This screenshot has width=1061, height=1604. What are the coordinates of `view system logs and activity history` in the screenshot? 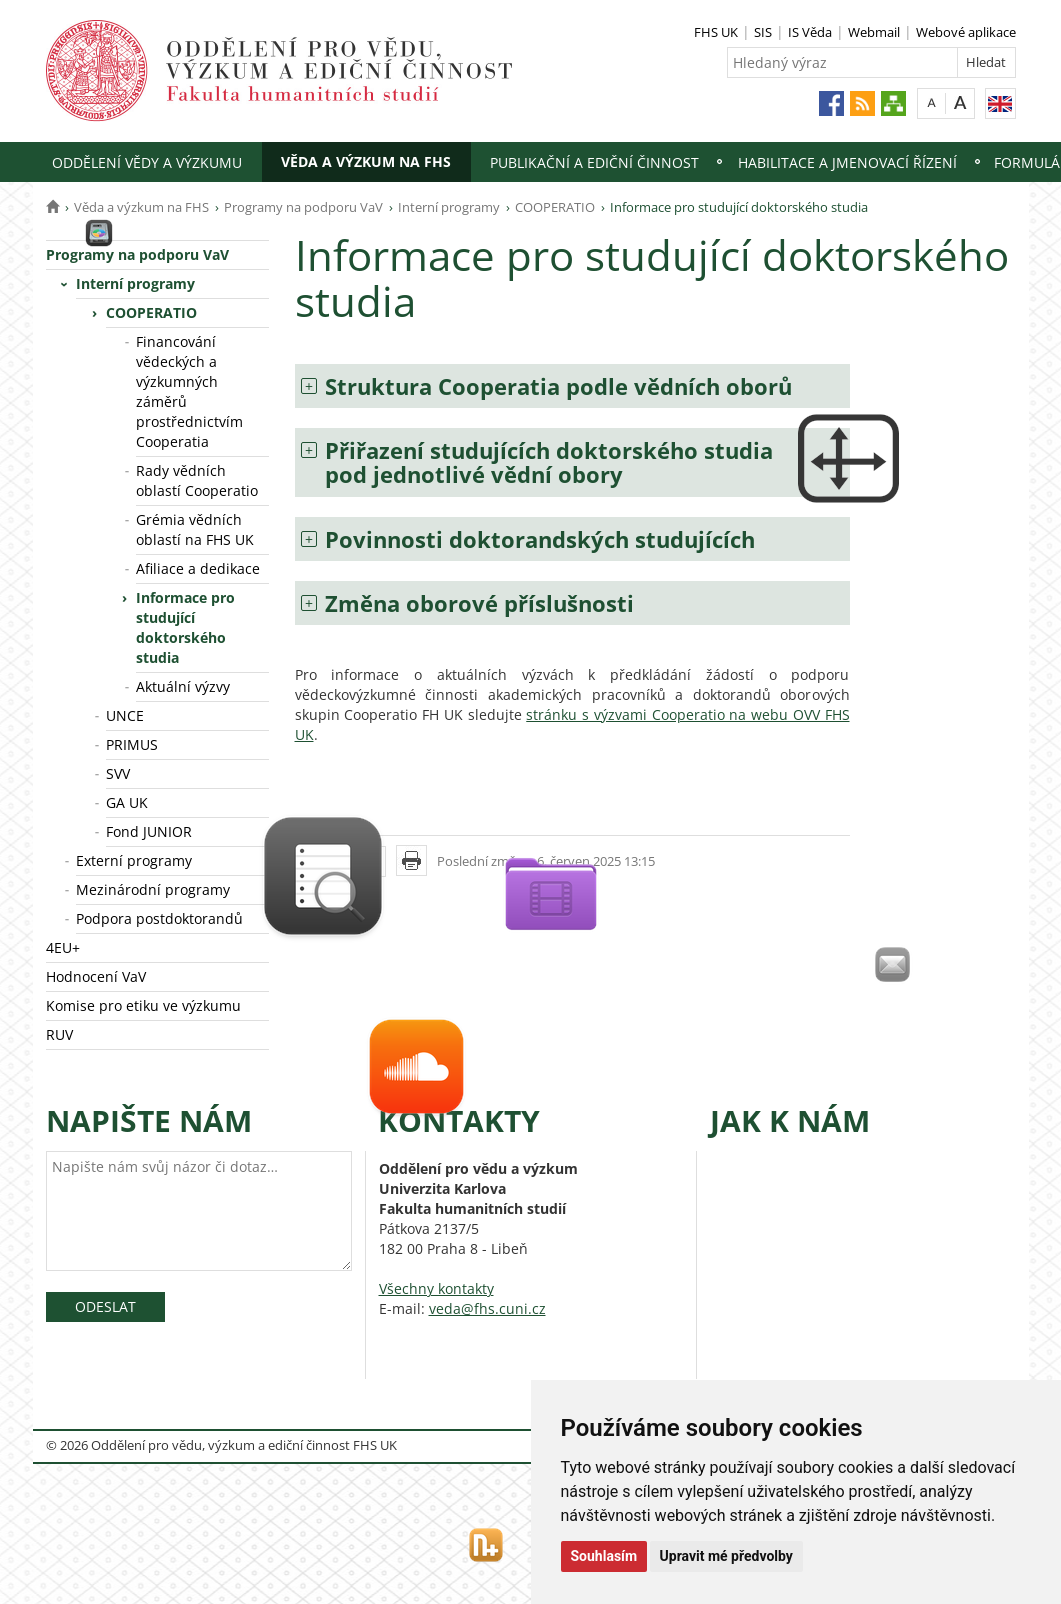 It's located at (323, 876).